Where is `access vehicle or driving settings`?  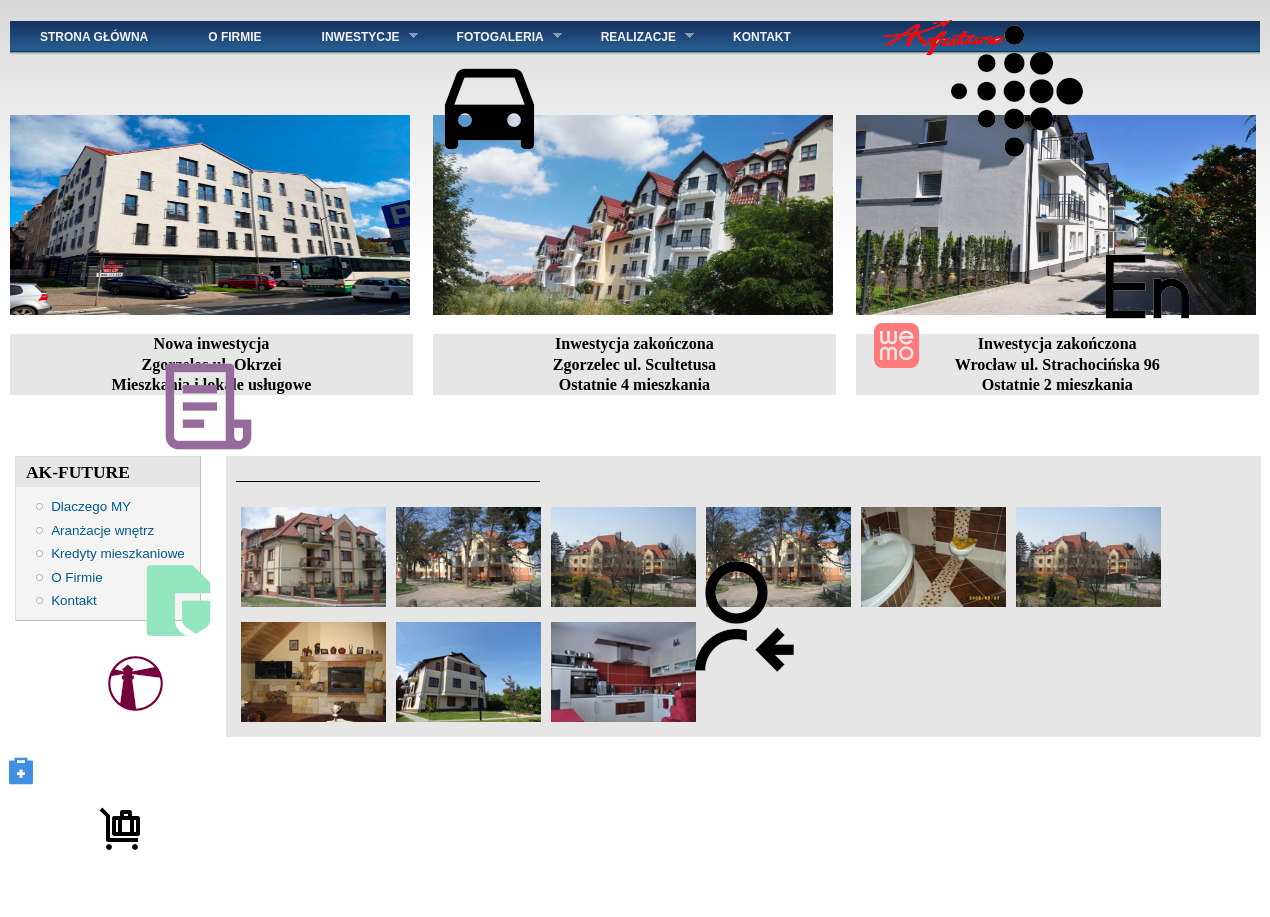 access vehicle or driving settings is located at coordinates (489, 104).